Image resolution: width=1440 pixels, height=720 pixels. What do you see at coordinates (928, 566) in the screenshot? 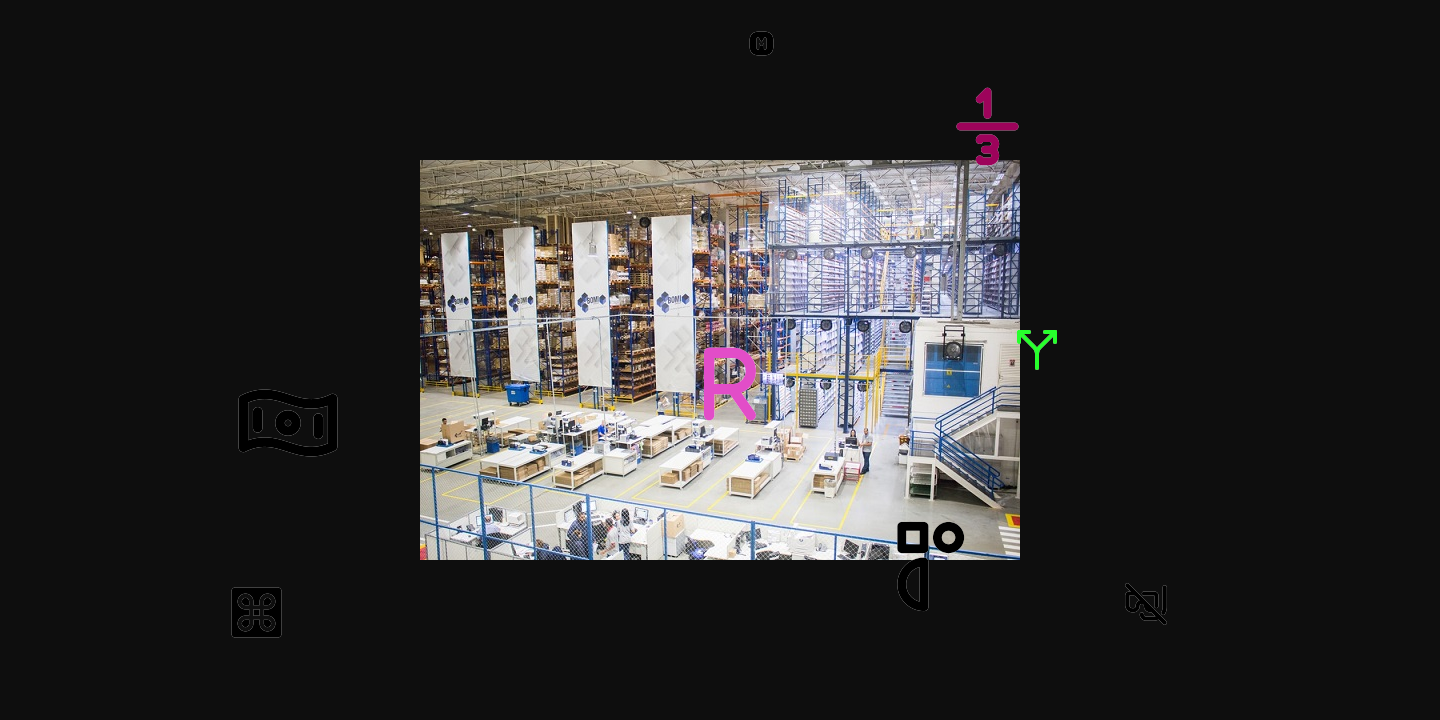
I see `radix ui component library logo` at bounding box center [928, 566].